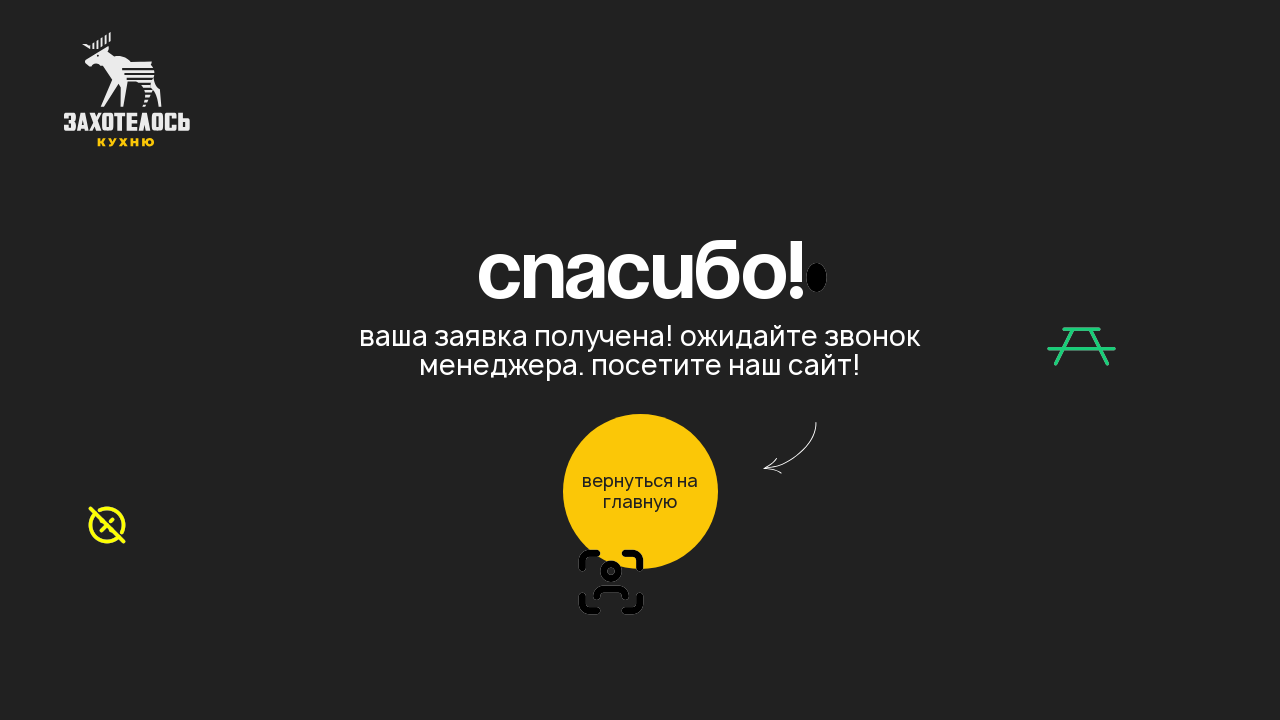 This screenshot has width=1280, height=720. What do you see at coordinates (611, 582) in the screenshot?
I see `scan or verify user identity` at bounding box center [611, 582].